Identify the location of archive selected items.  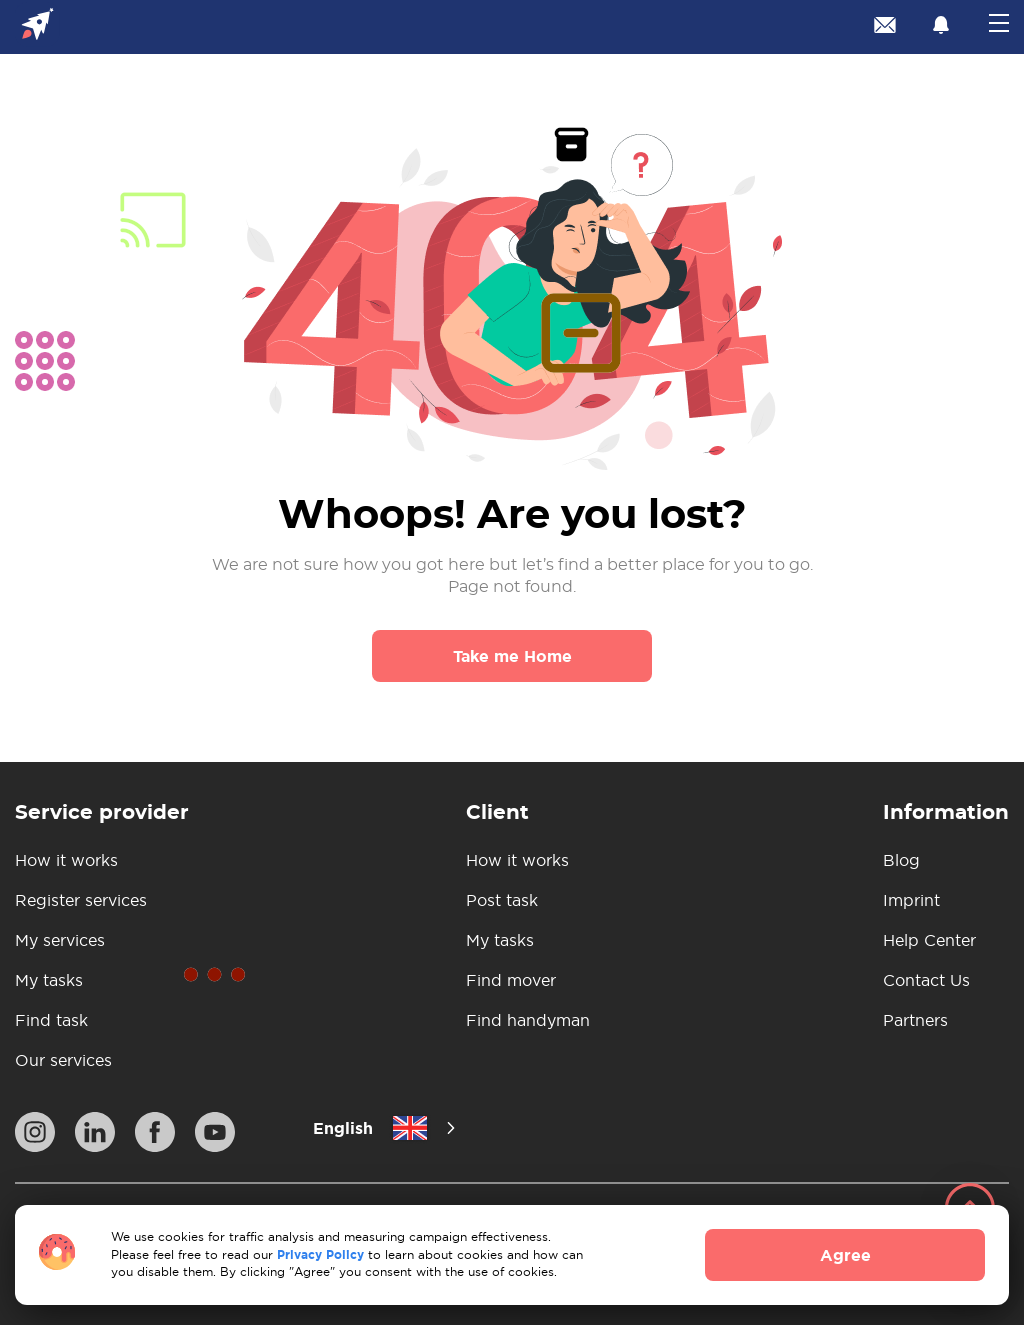
(571, 144).